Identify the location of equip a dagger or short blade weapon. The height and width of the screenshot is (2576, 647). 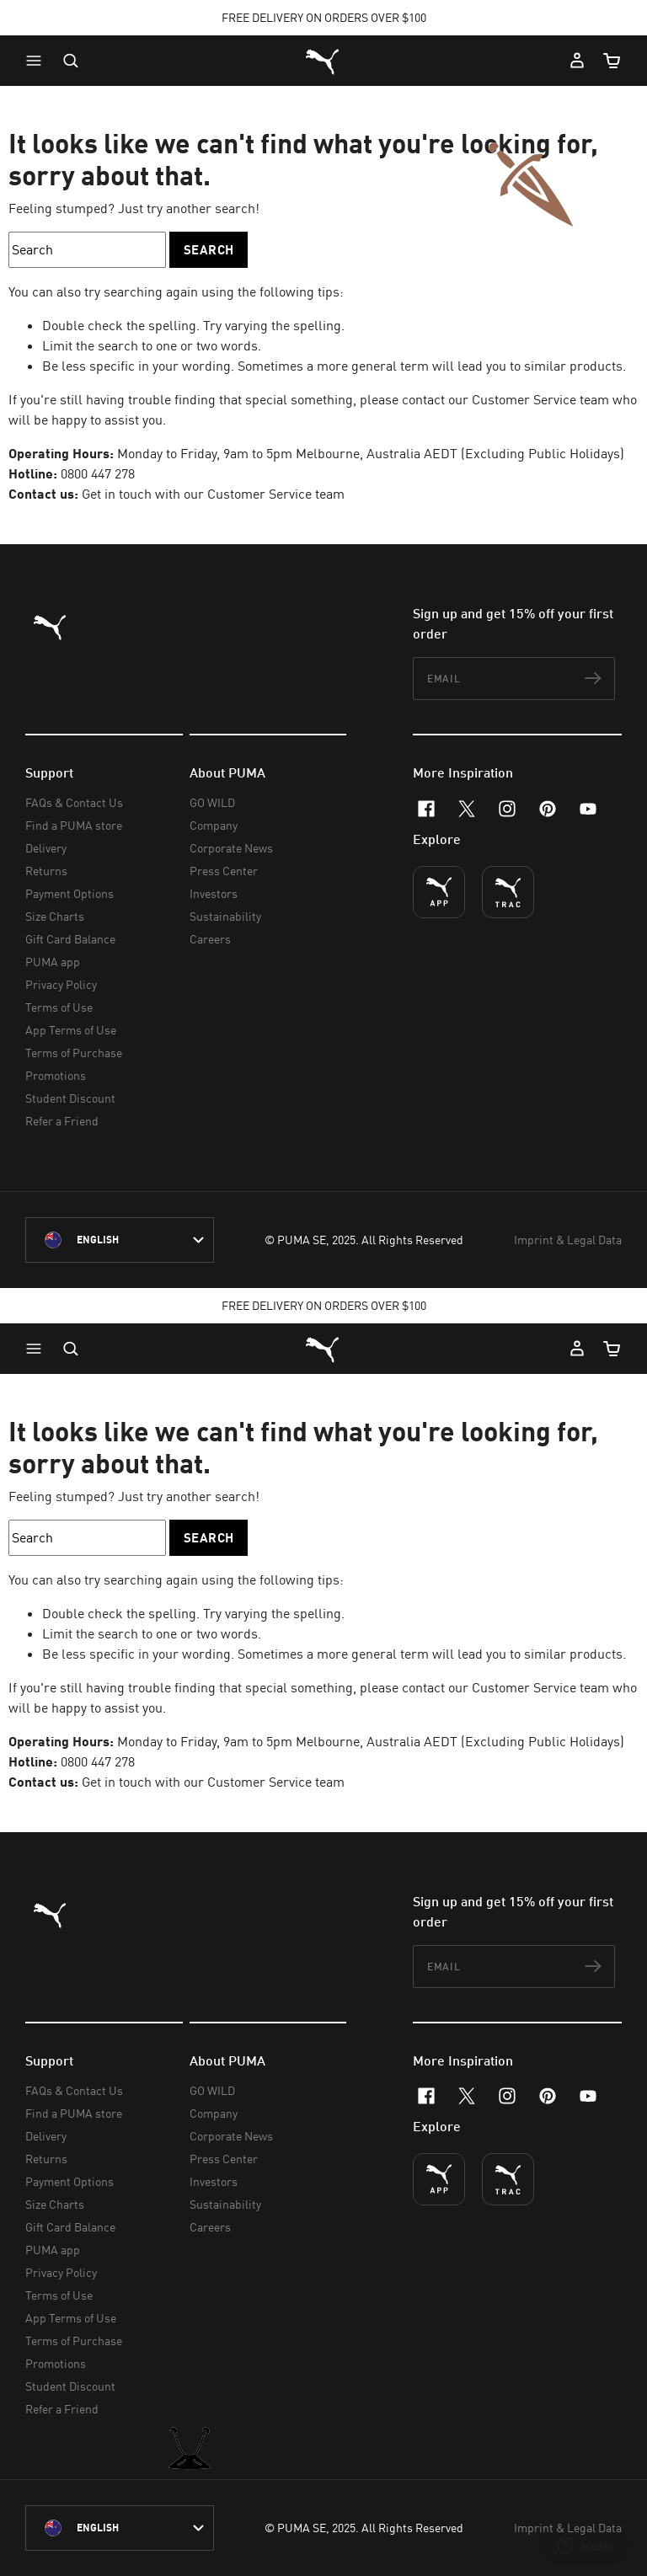
(531, 184).